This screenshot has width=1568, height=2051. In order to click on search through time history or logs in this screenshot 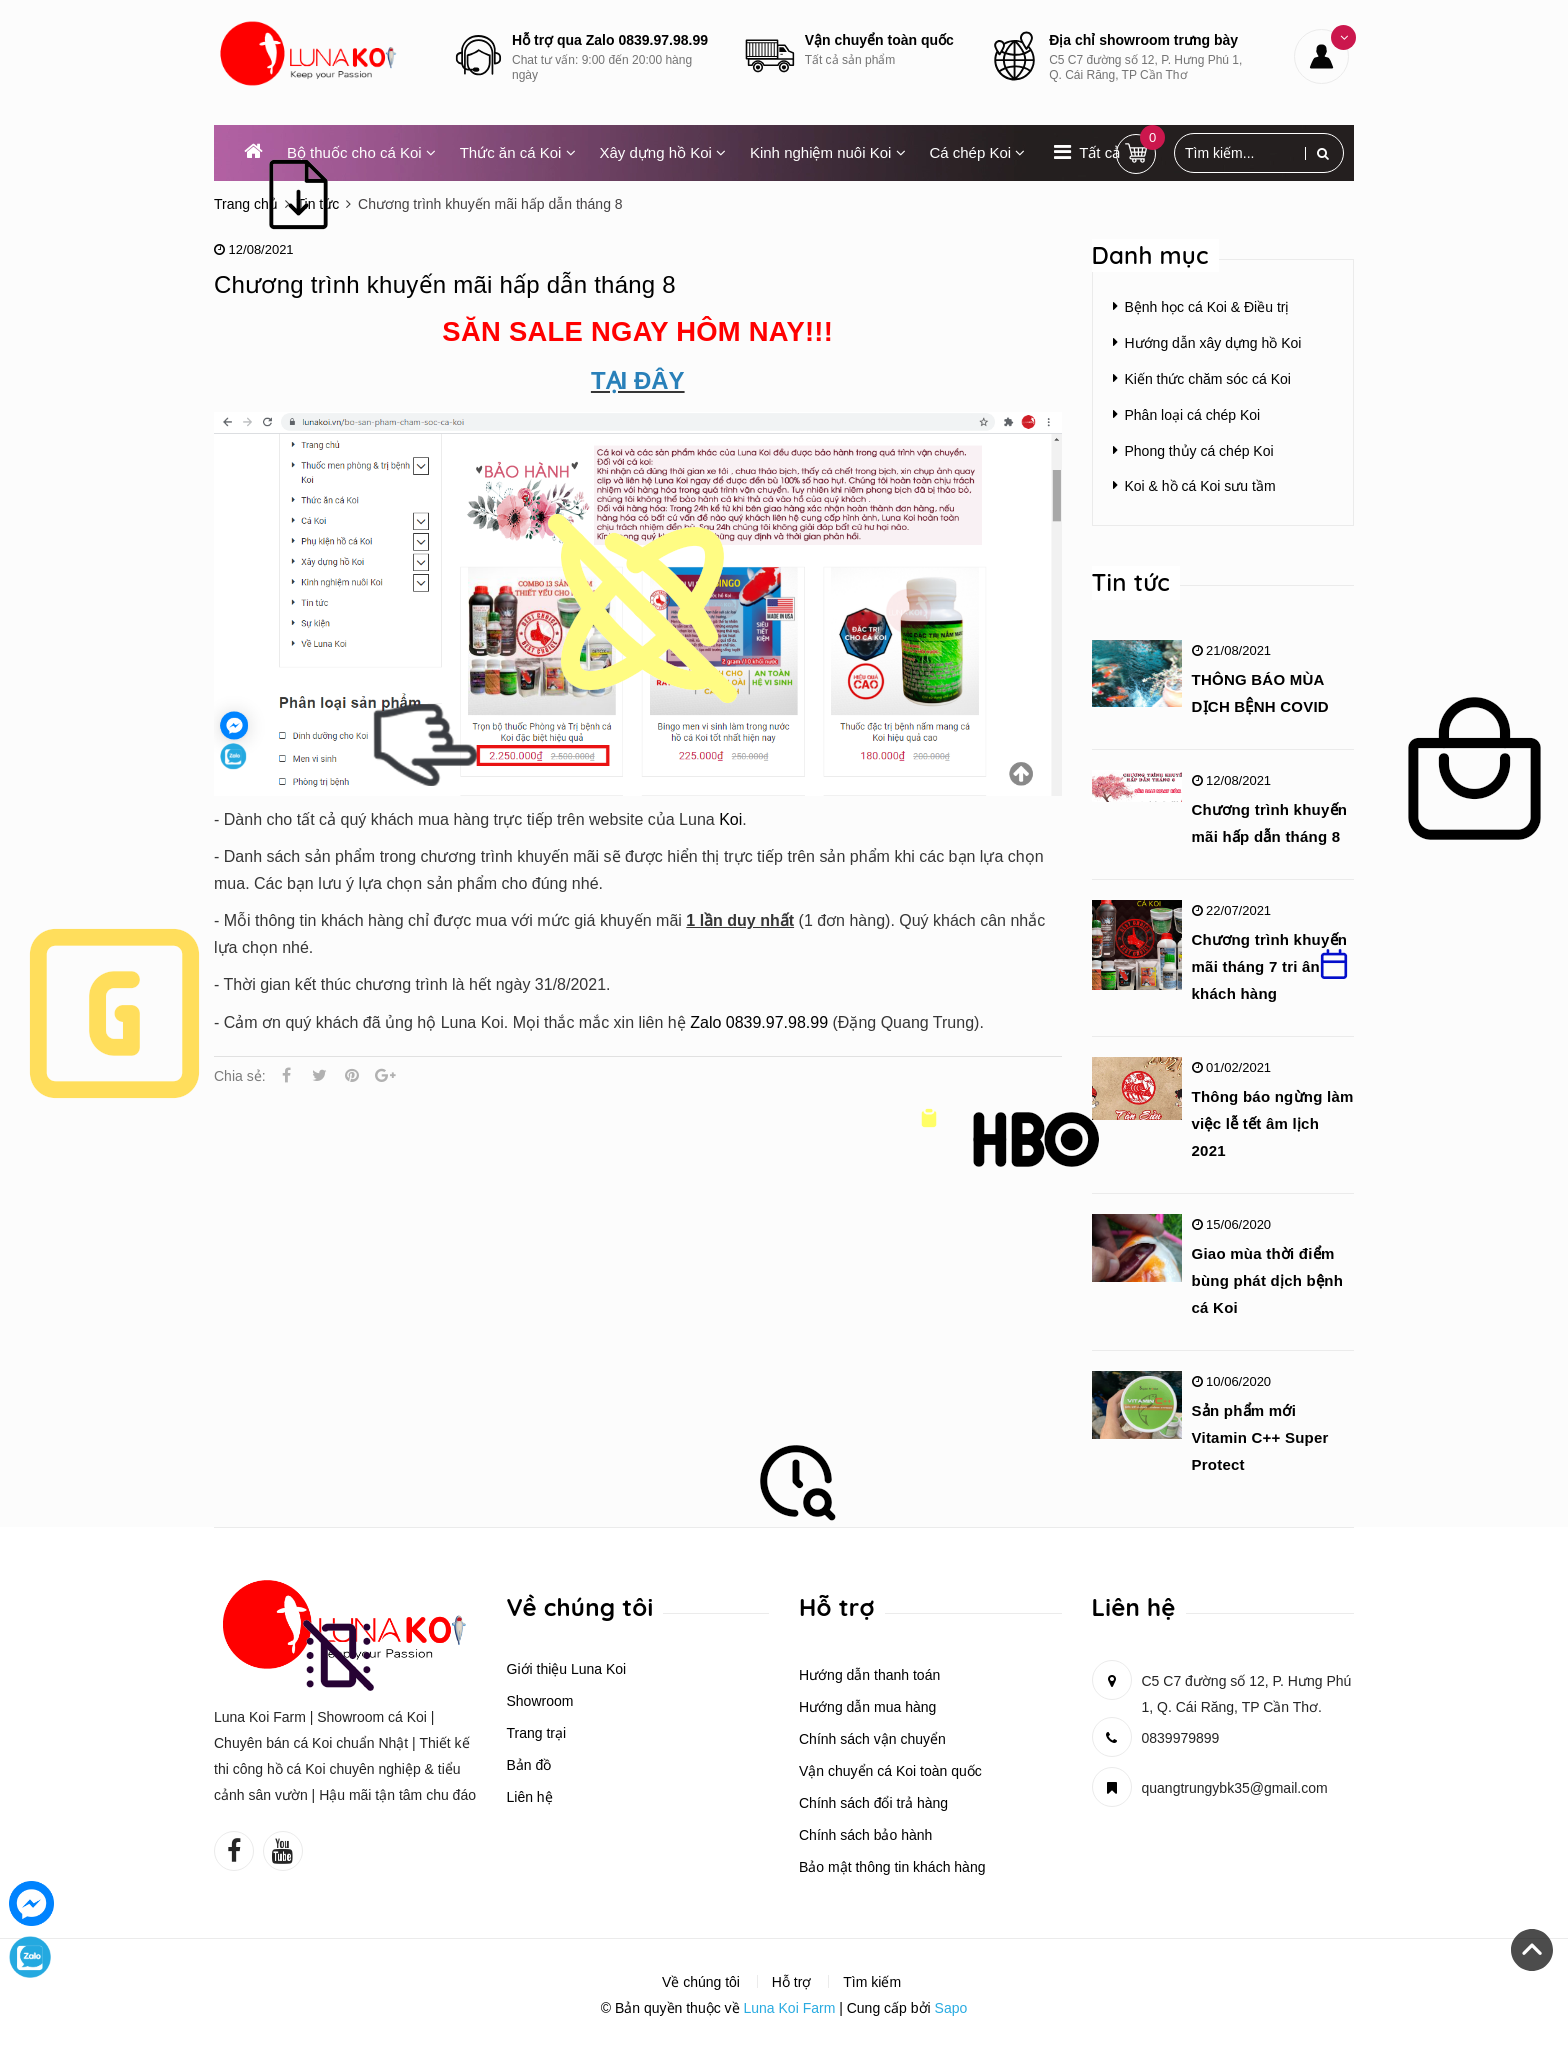, I will do `click(796, 1481)`.